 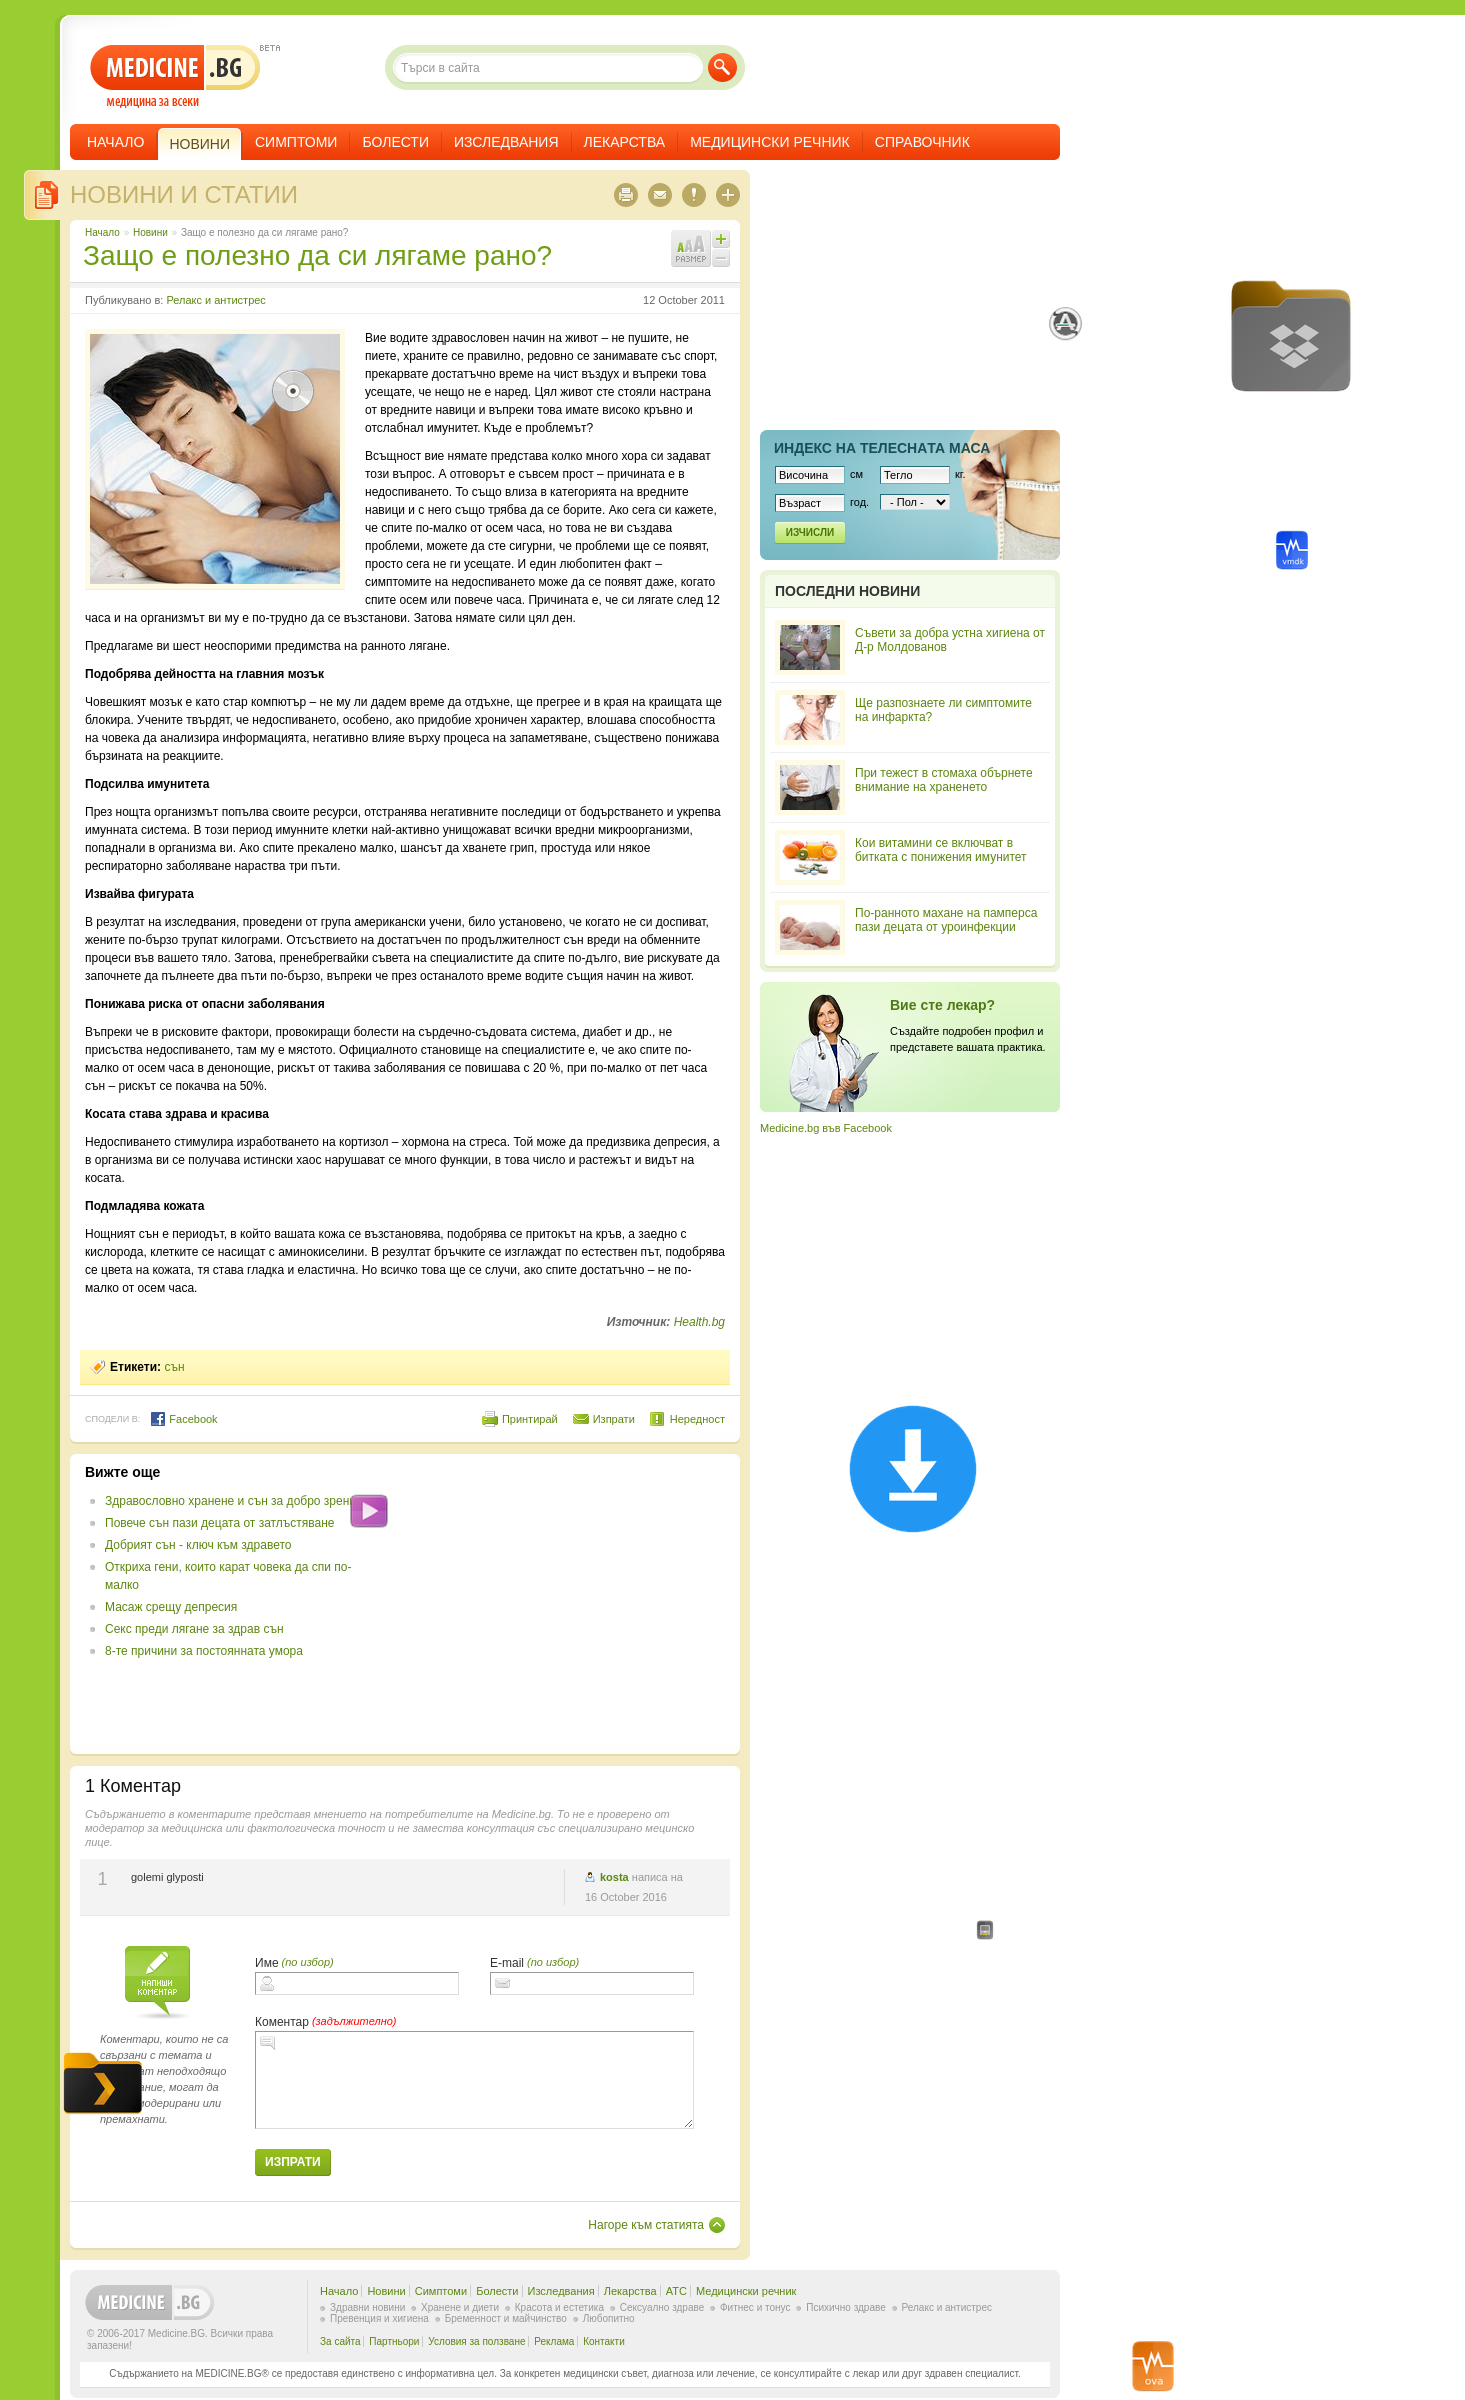 I want to click on open your dropbox synced folder, so click(x=1291, y=336).